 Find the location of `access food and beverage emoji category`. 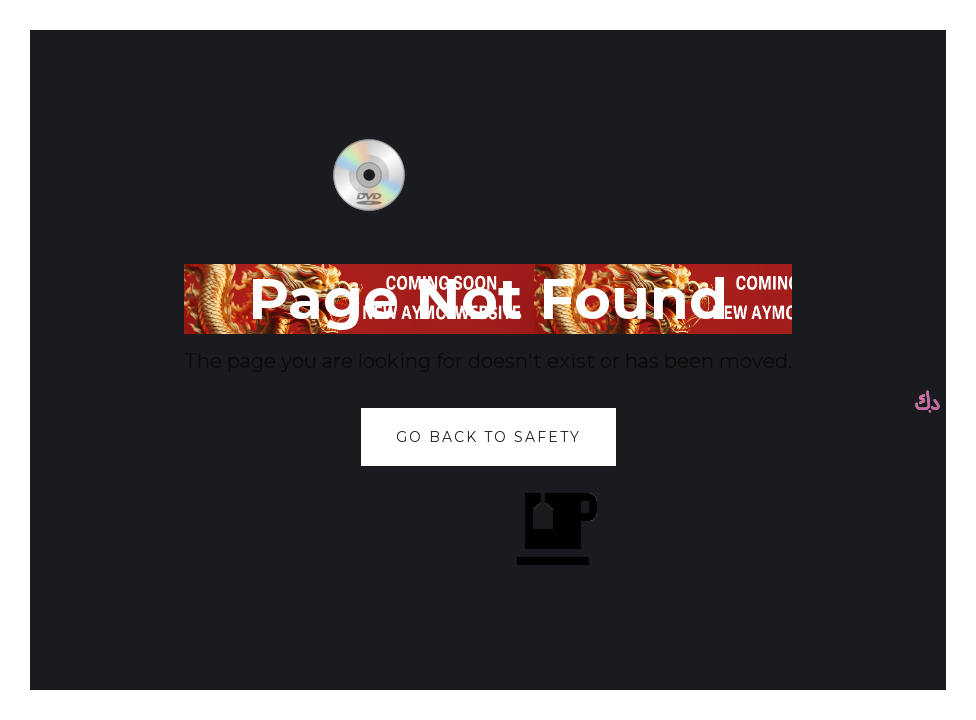

access food and beverage emoji category is located at coordinates (557, 529).